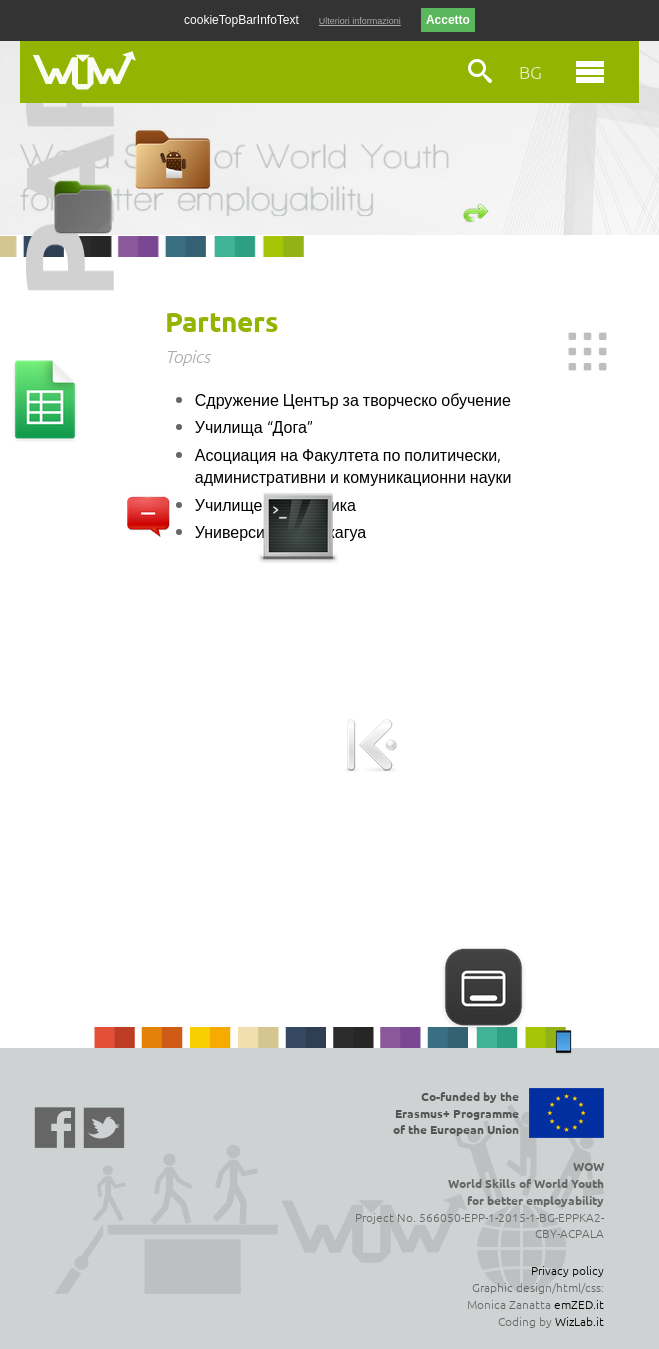 Image resolution: width=659 pixels, height=1349 pixels. Describe the element at coordinates (298, 524) in the screenshot. I see `open the terminal application` at that location.